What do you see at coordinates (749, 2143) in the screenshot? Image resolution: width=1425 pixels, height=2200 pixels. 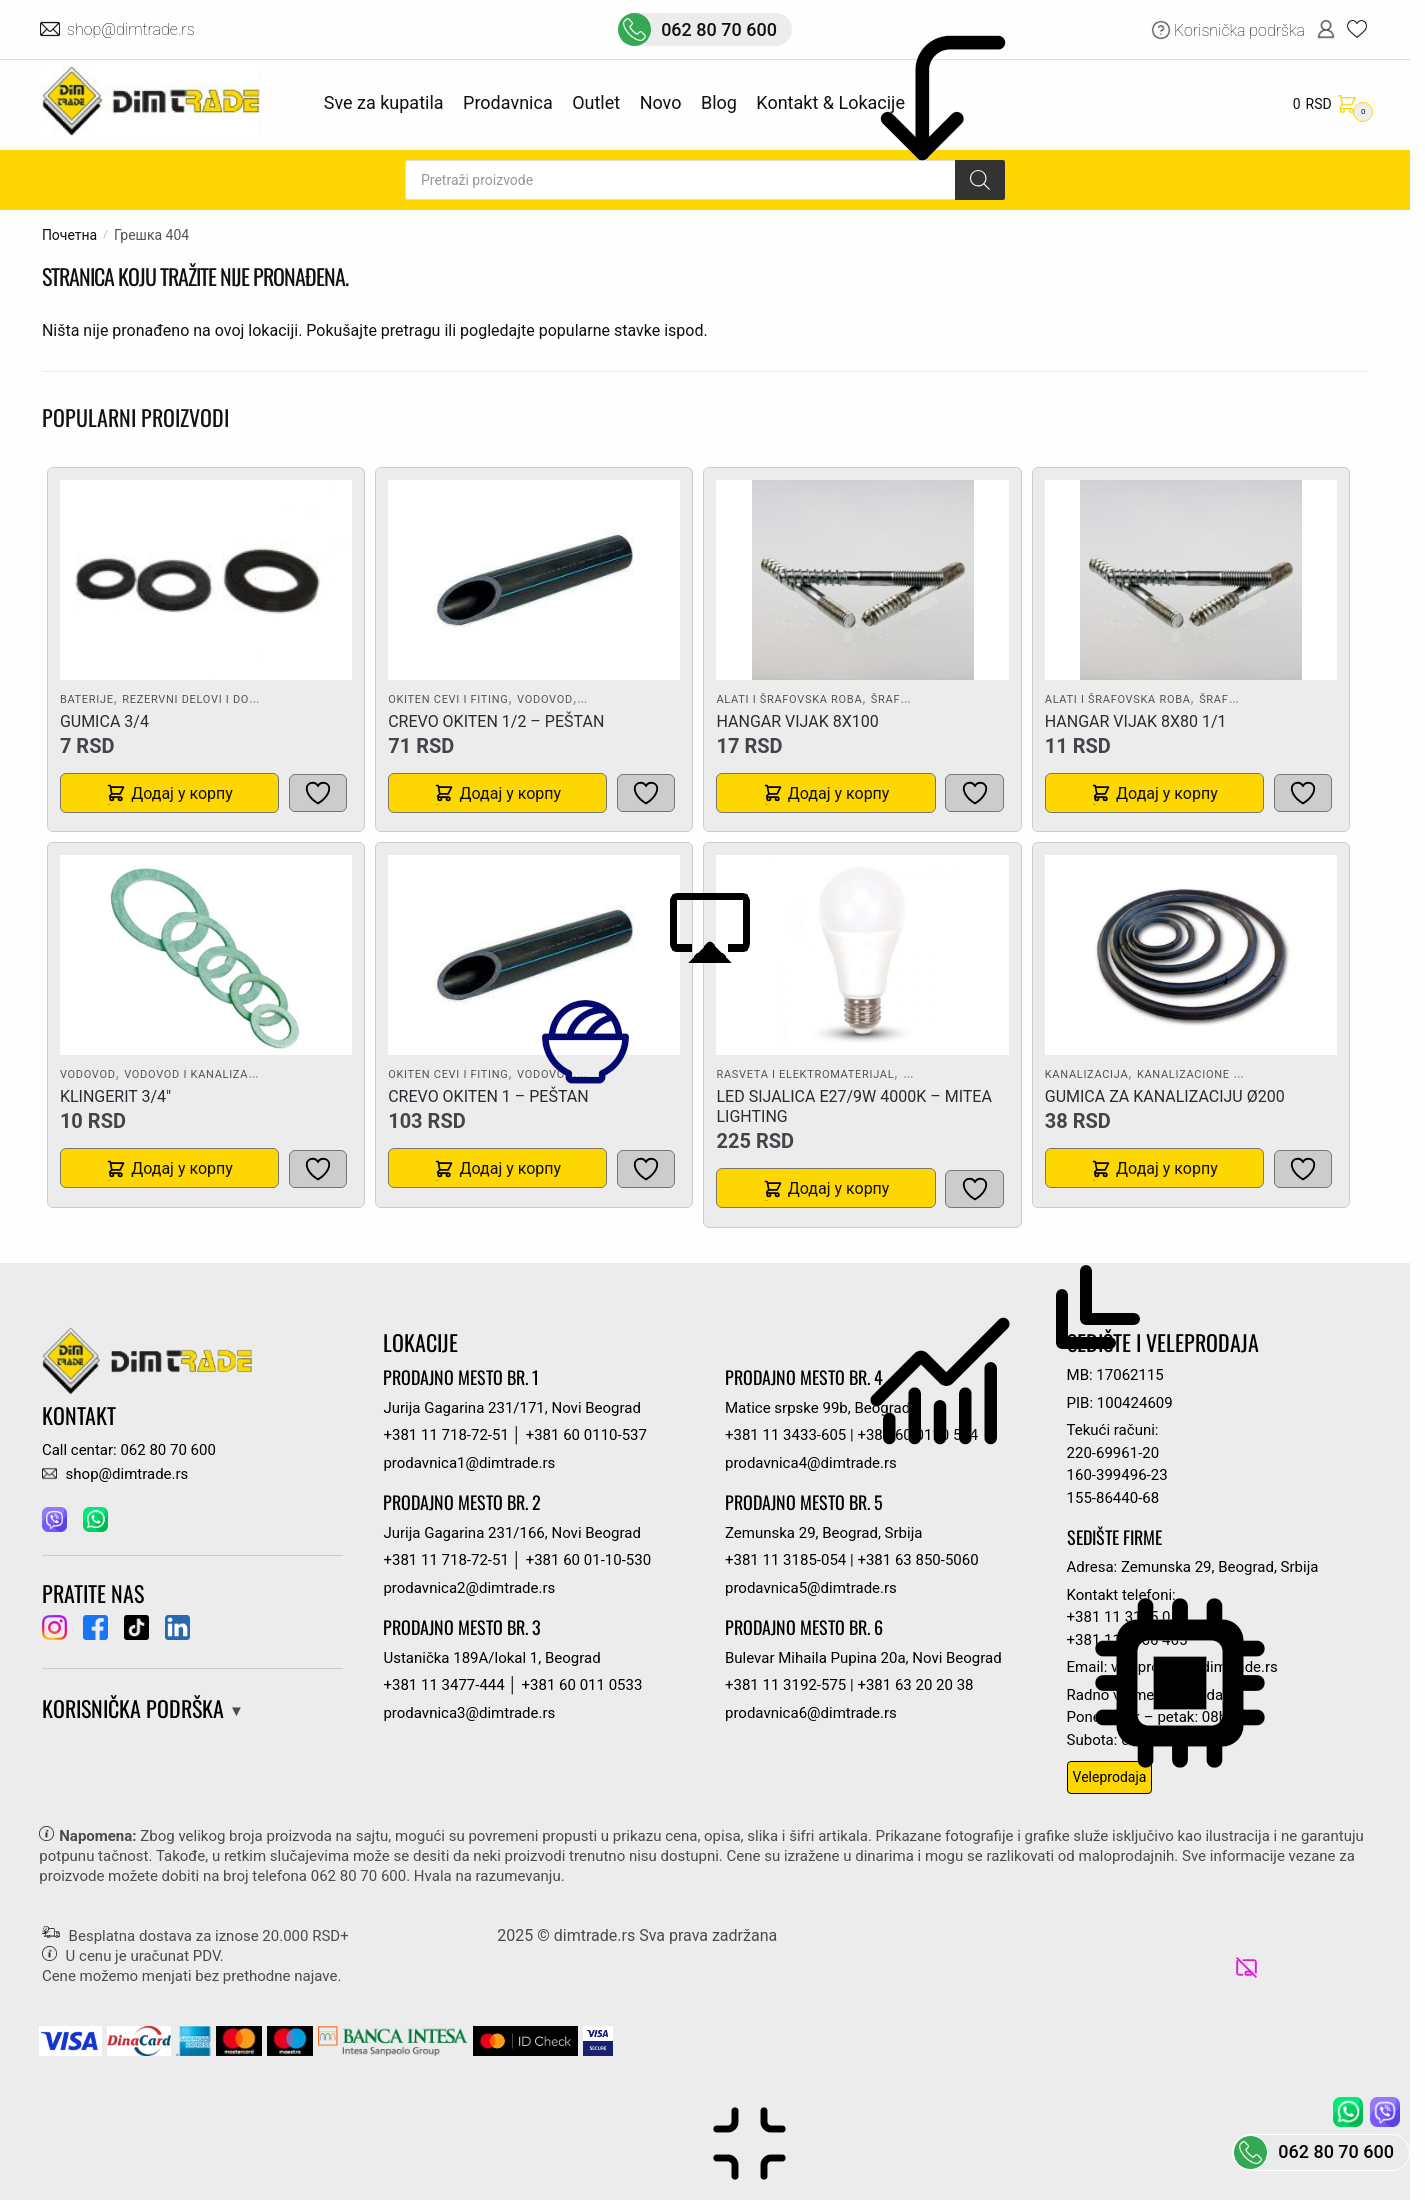 I see `minimize or exit fullscreen mode` at bounding box center [749, 2143].